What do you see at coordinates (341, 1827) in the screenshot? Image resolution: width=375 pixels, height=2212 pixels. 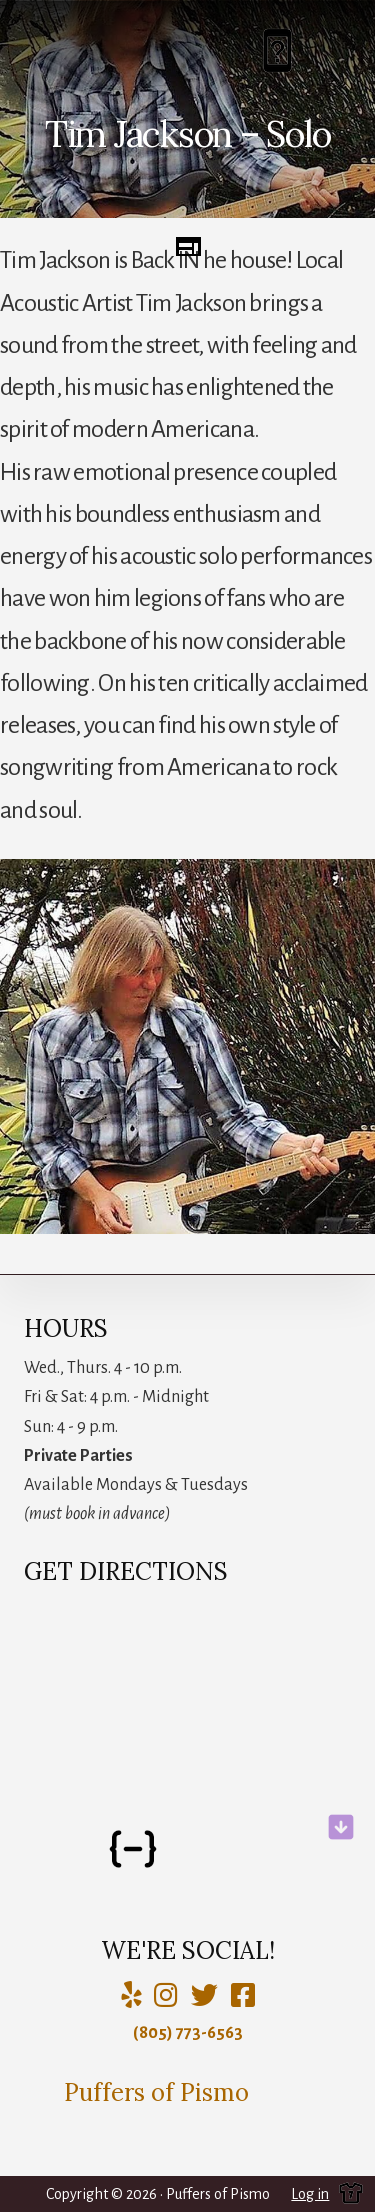 I see `download file or content` at bounding box center [341, 1827].